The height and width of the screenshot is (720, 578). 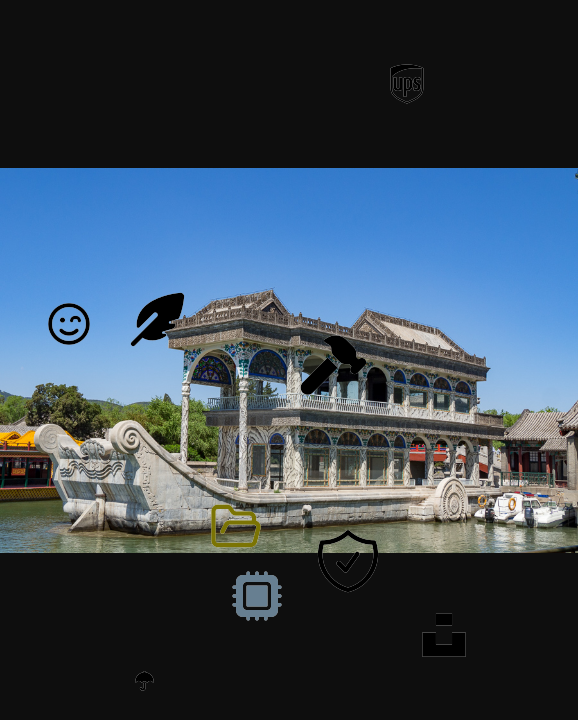 I want to click on view hardware or processor information, so click(x=257, y=596).